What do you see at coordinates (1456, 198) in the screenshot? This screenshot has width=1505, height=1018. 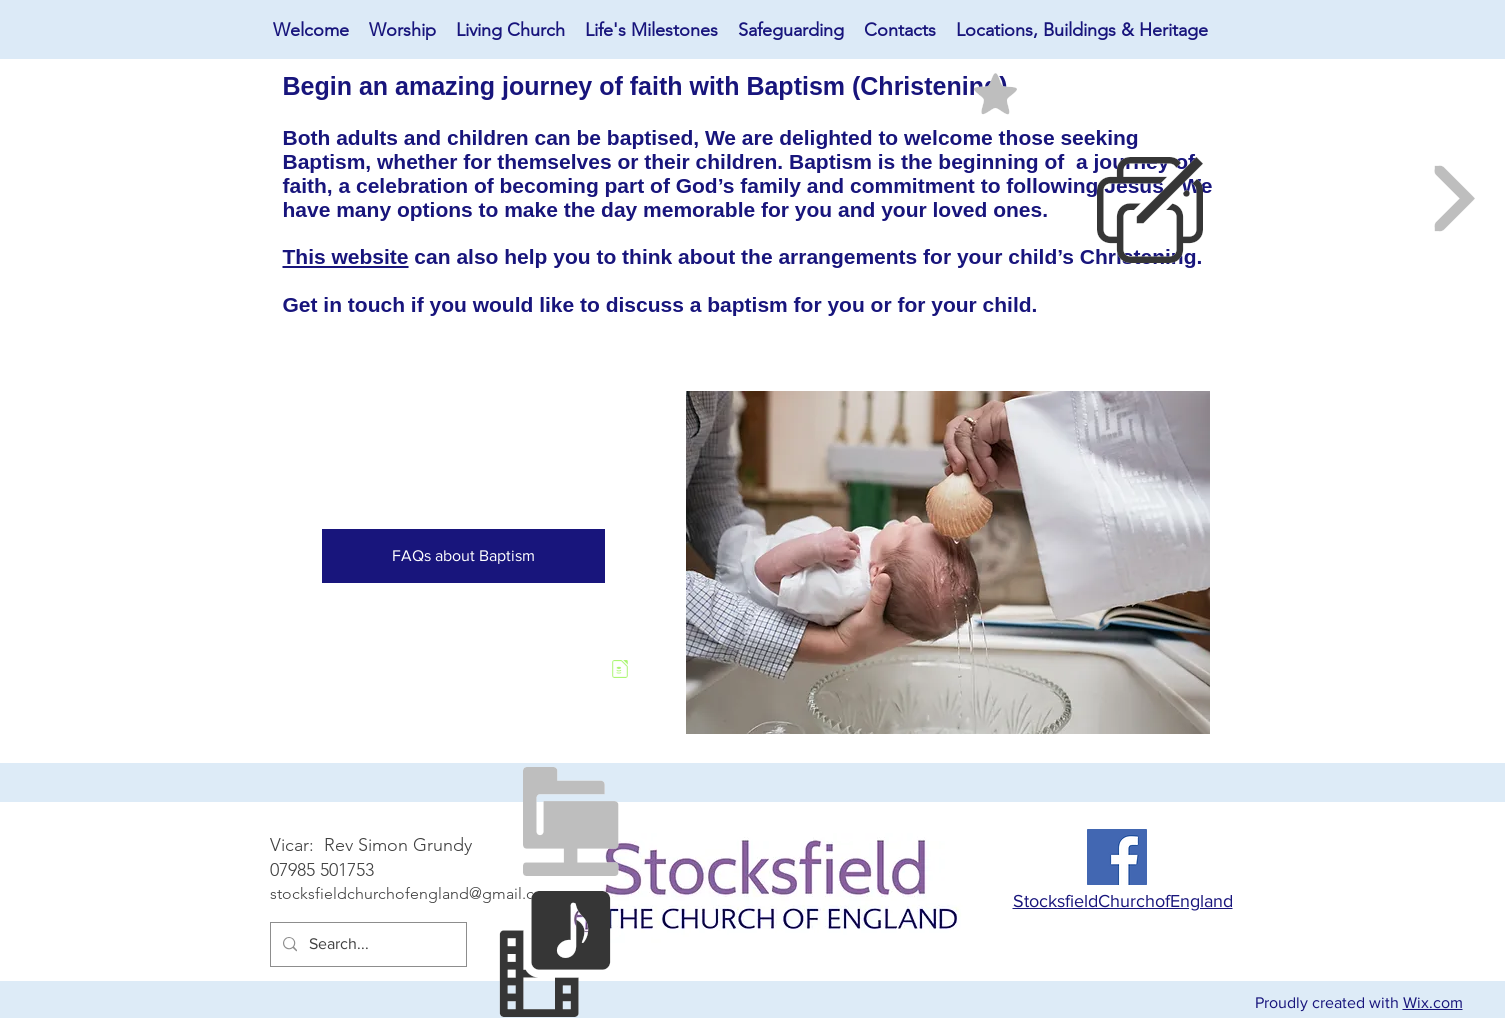 I see `navigate to the next item or page` at bounding box center [1456, 198].